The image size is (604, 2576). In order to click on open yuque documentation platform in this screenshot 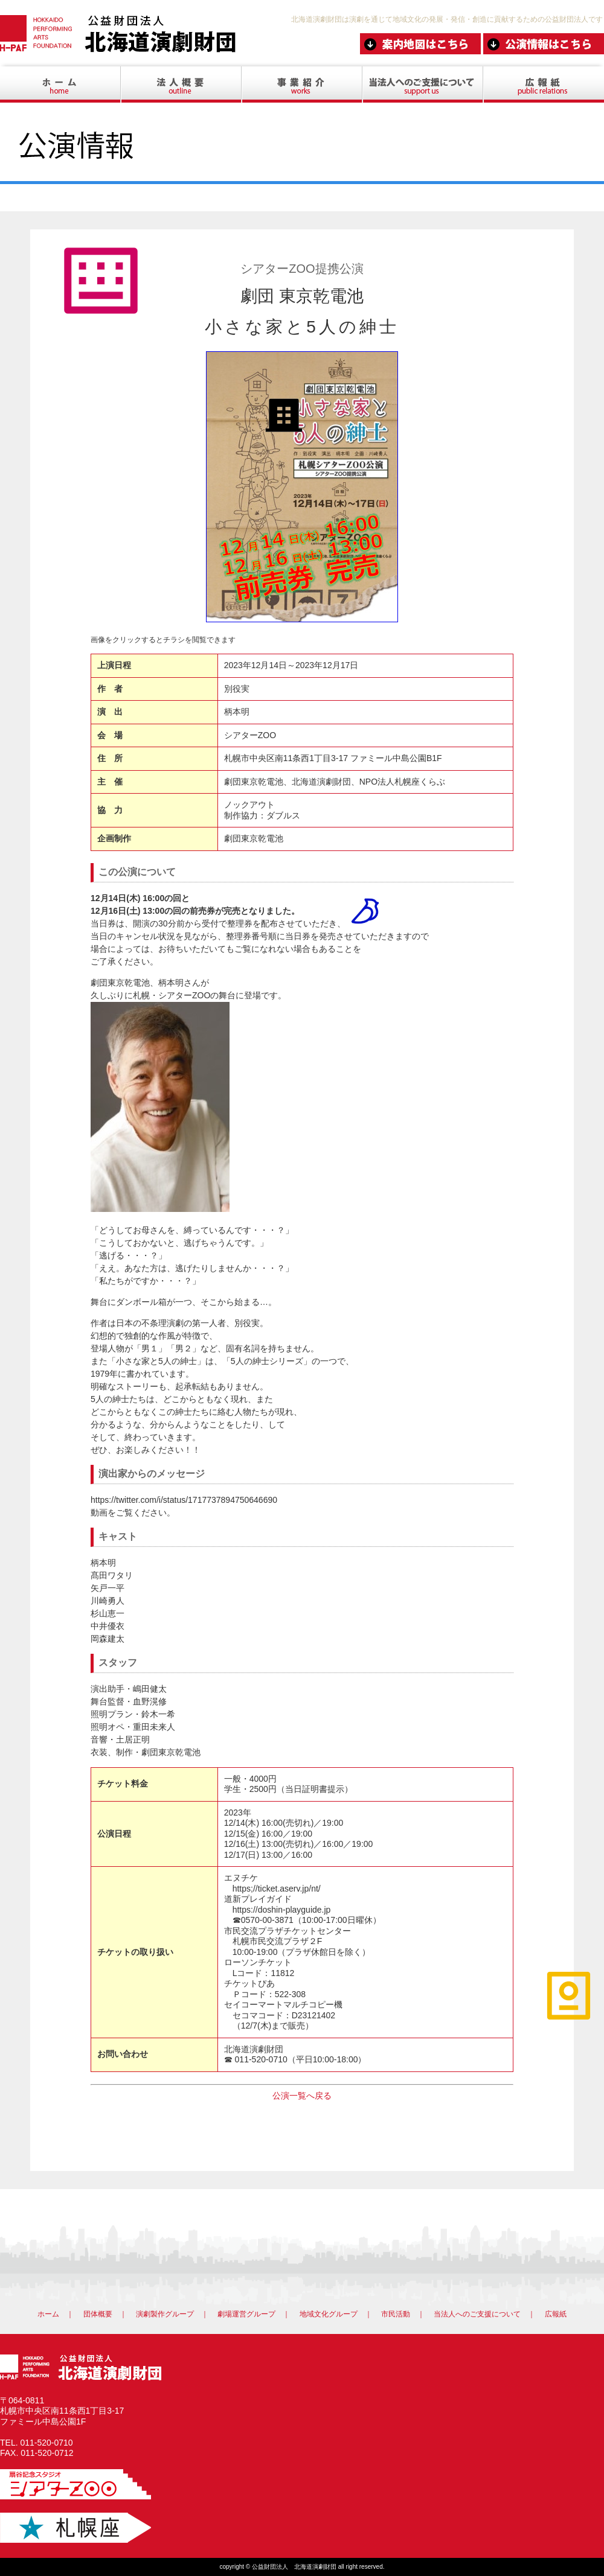, I will do `click(365, 910)`.